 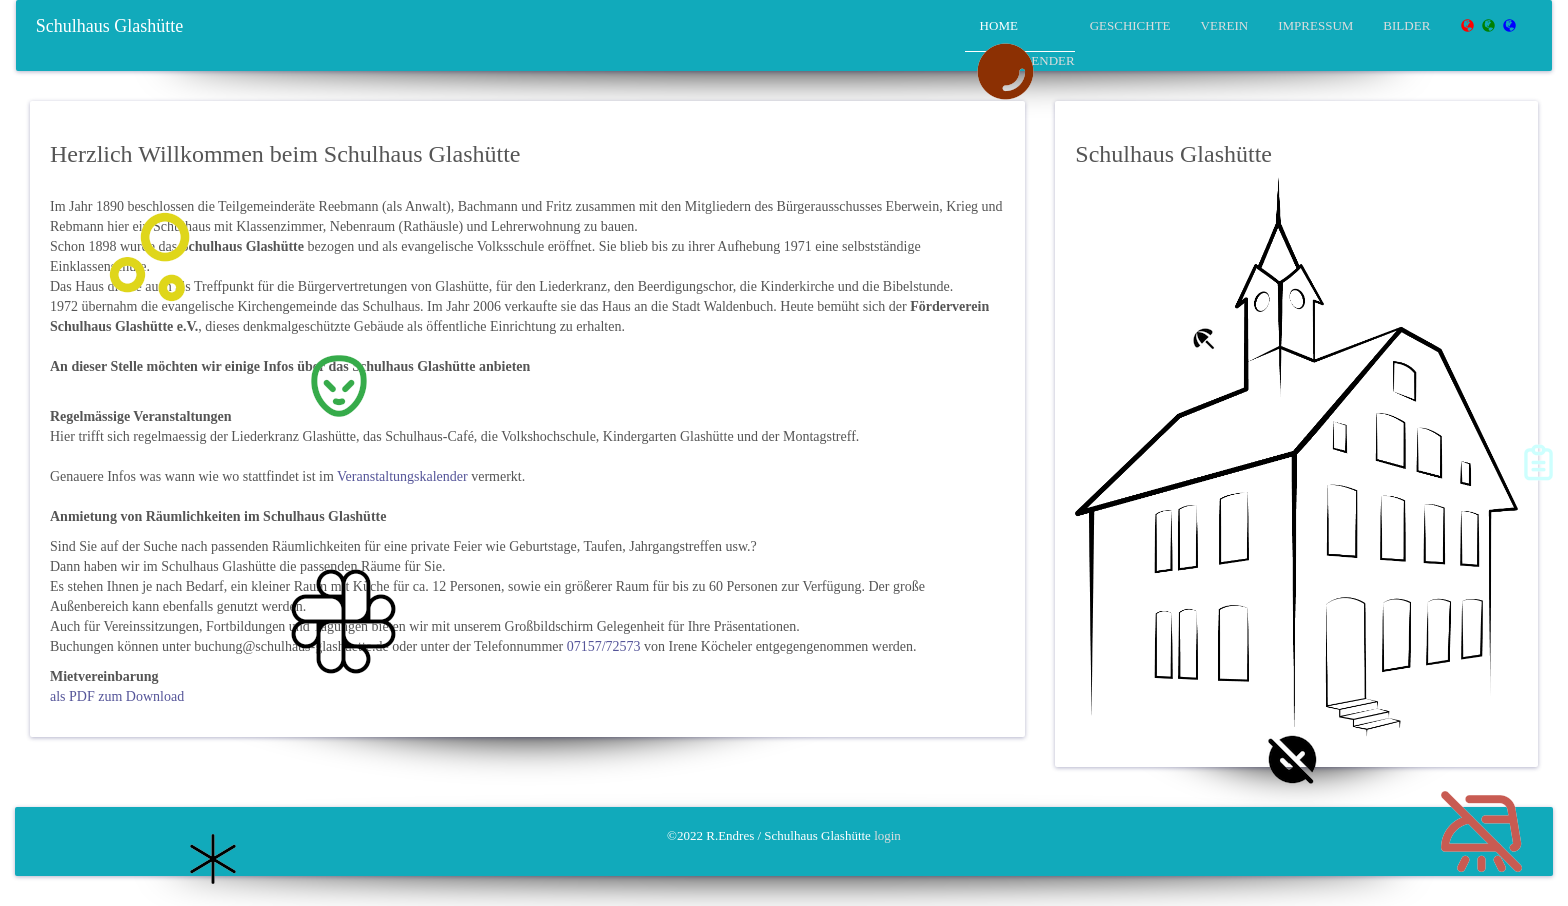 I want to click on access beach or vacation-related features, so click(x=1204, y=339).